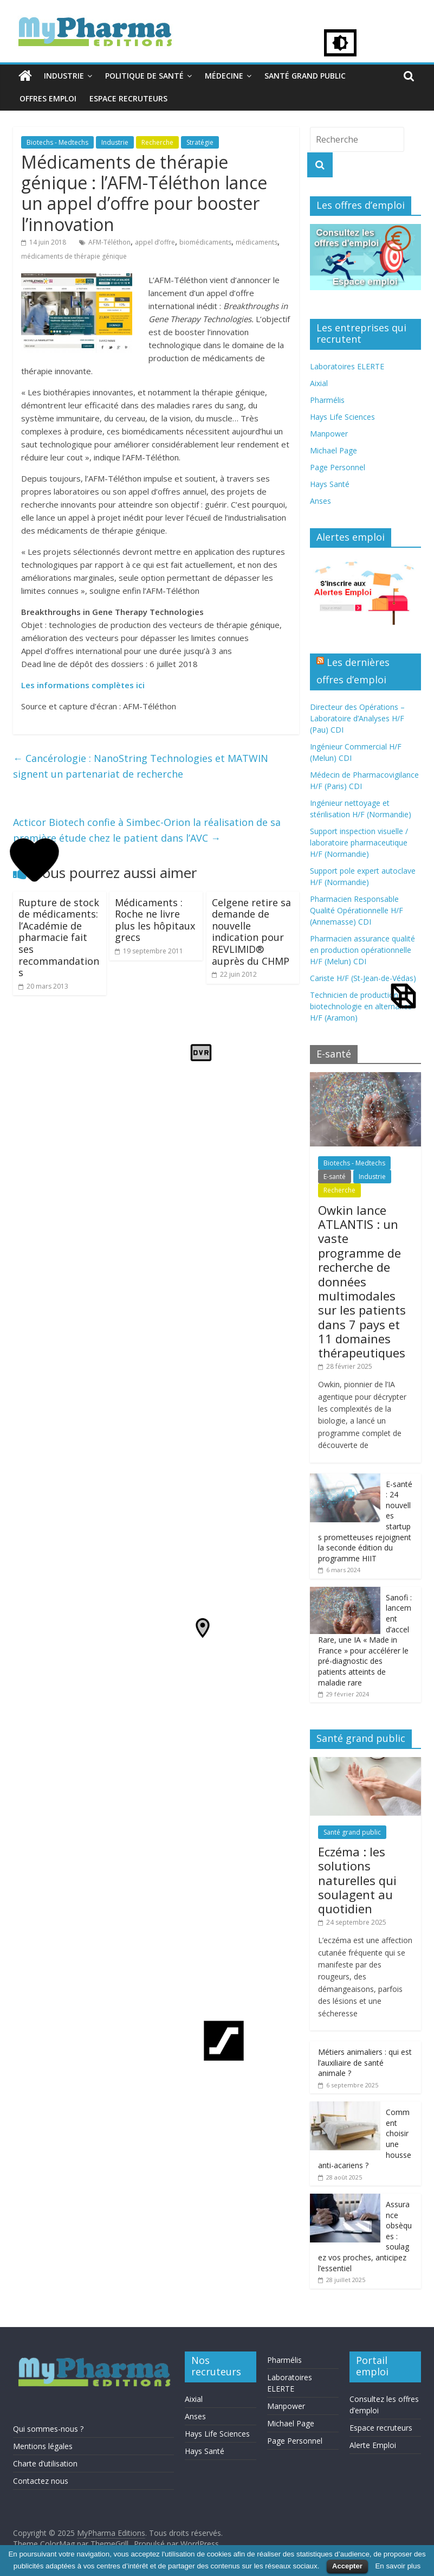  I want to click on view price in euros, so click(398, 238).